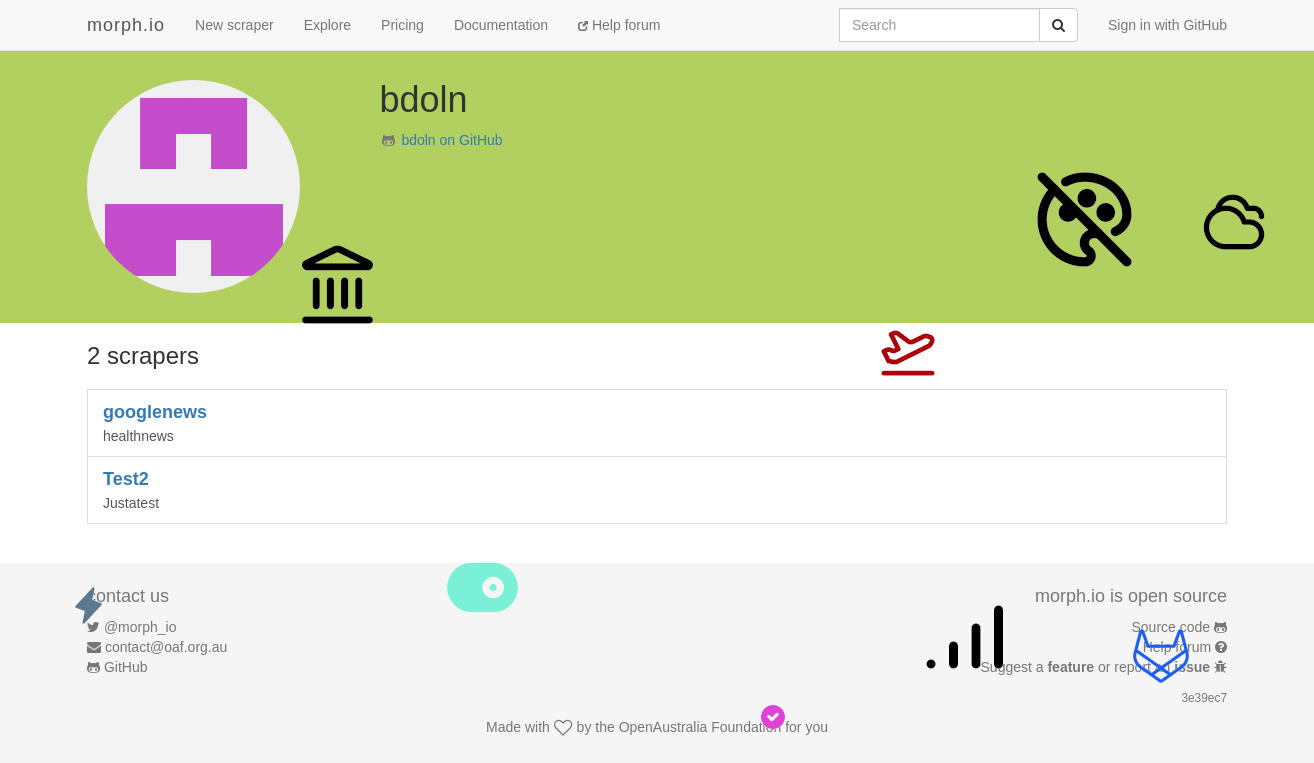 The width and height of the screenshot is (1314, 763). I want to click on indicates strong network or cellular signal strength, so click(976, 628).